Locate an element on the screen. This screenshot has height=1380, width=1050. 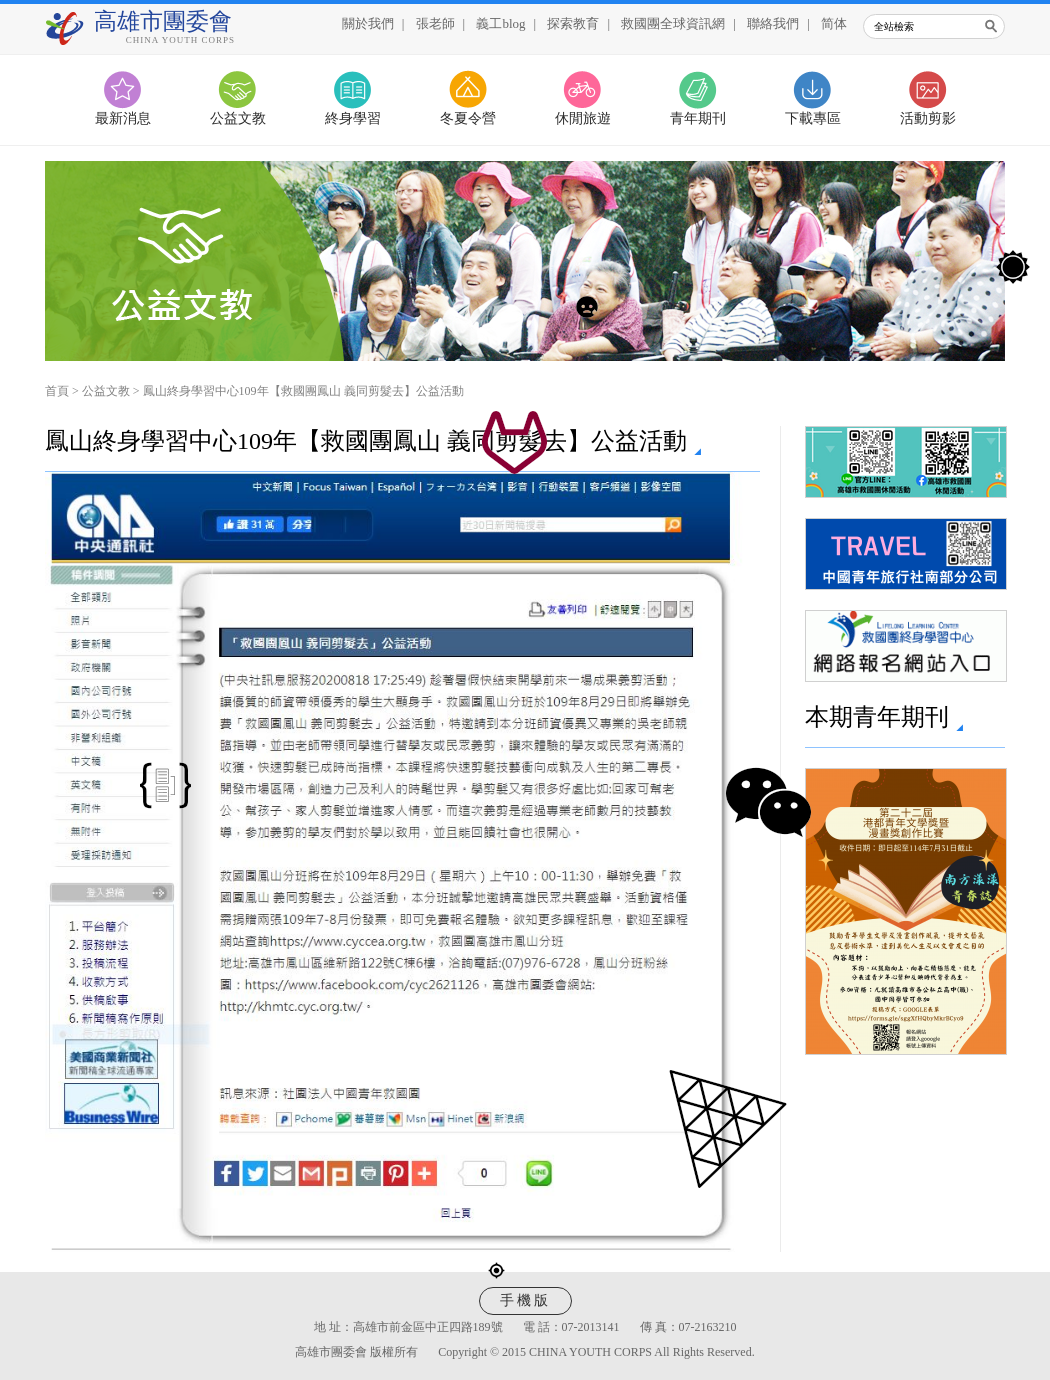
open WeChat messaging app is located at coordinates (768, 802).